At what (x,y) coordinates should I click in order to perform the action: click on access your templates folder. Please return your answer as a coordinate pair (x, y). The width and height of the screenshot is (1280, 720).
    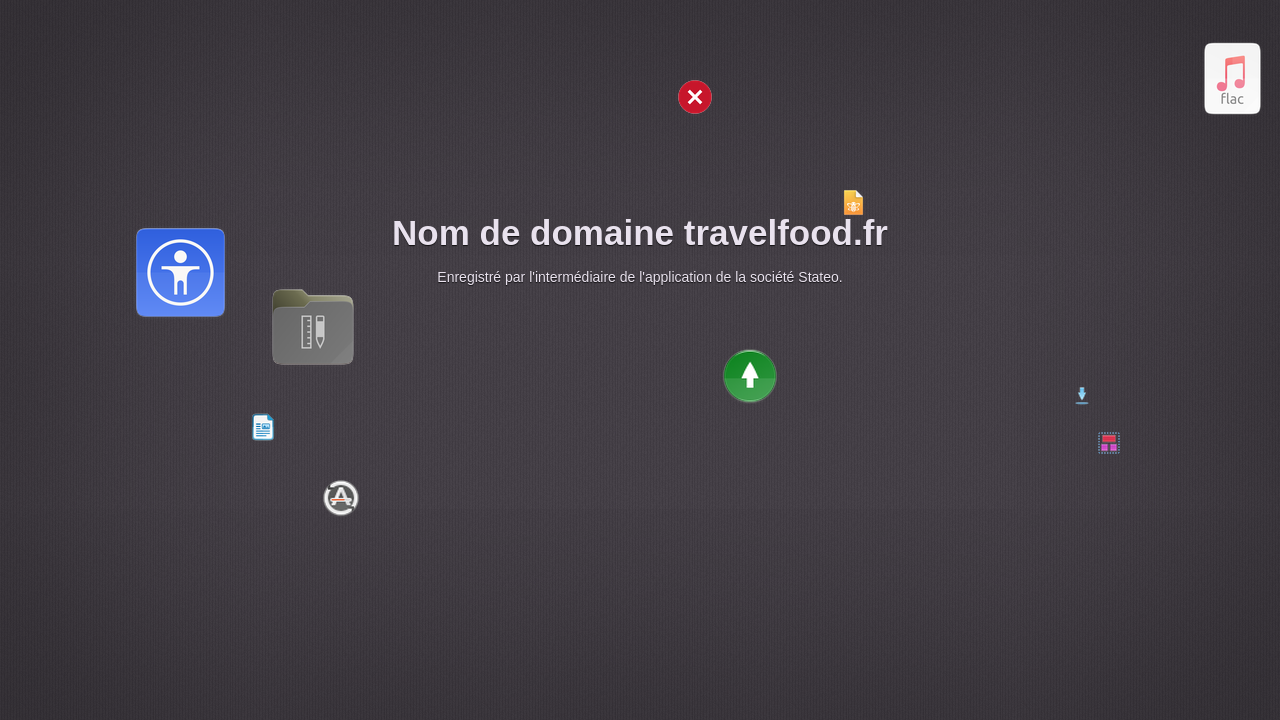
    Looking at the image, I should click on (313, 327).